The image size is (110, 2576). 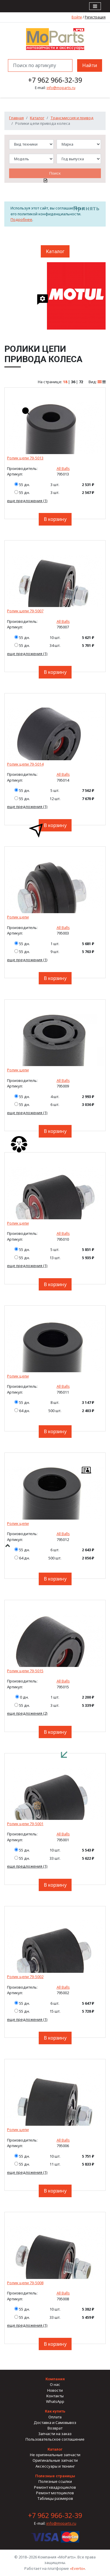 I want to click on open a Microsoft Word document, so click(x=45, y=180).